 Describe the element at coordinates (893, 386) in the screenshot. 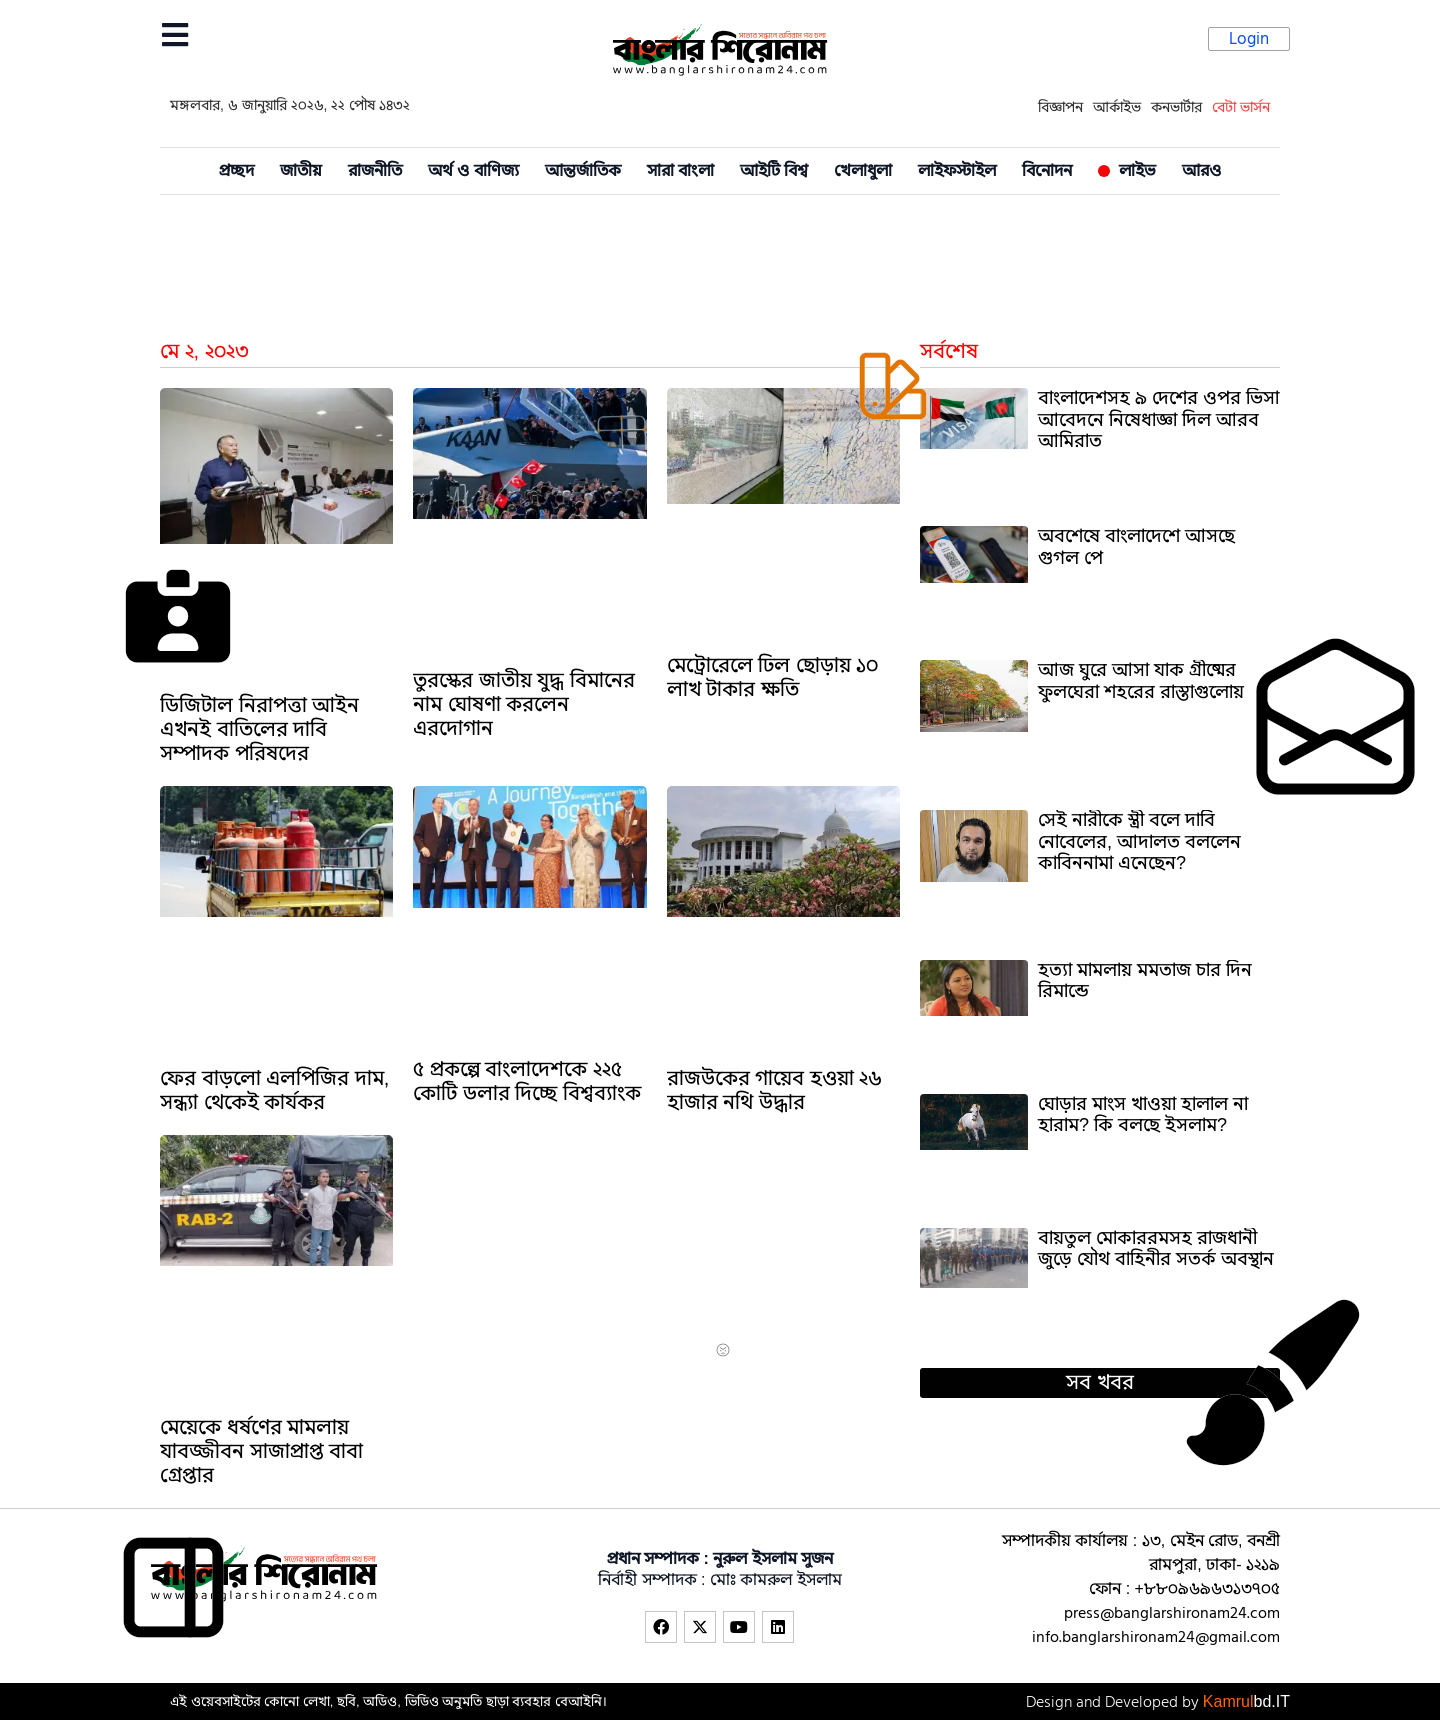

I see `select a color or theme` at that location.